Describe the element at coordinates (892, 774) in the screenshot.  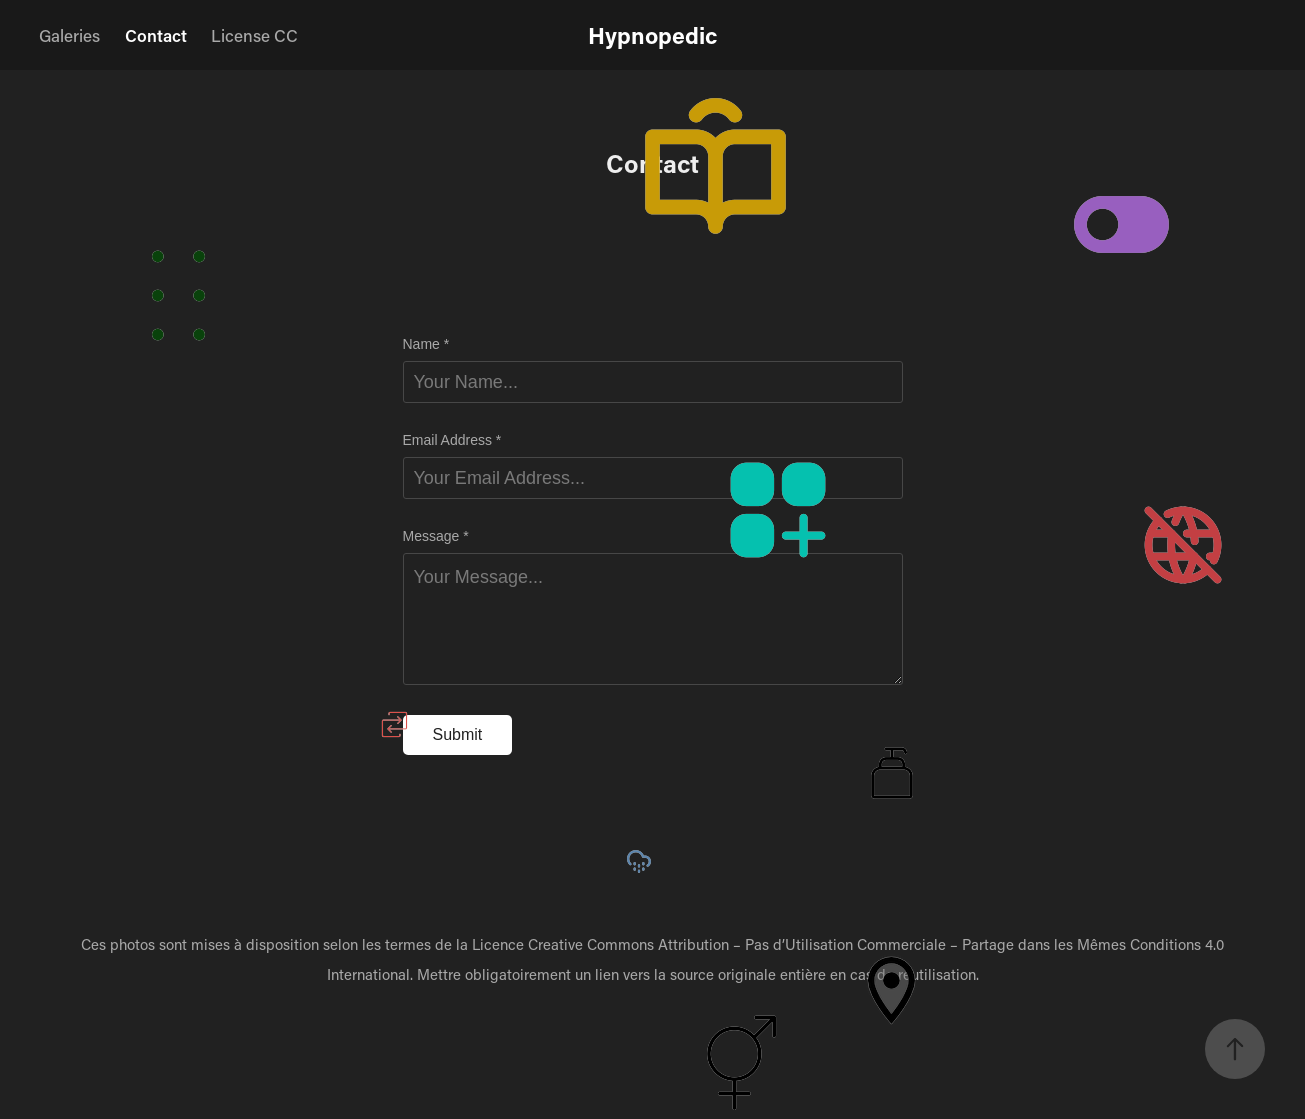
I see `access hand washing or hygiene instructions` at that location.